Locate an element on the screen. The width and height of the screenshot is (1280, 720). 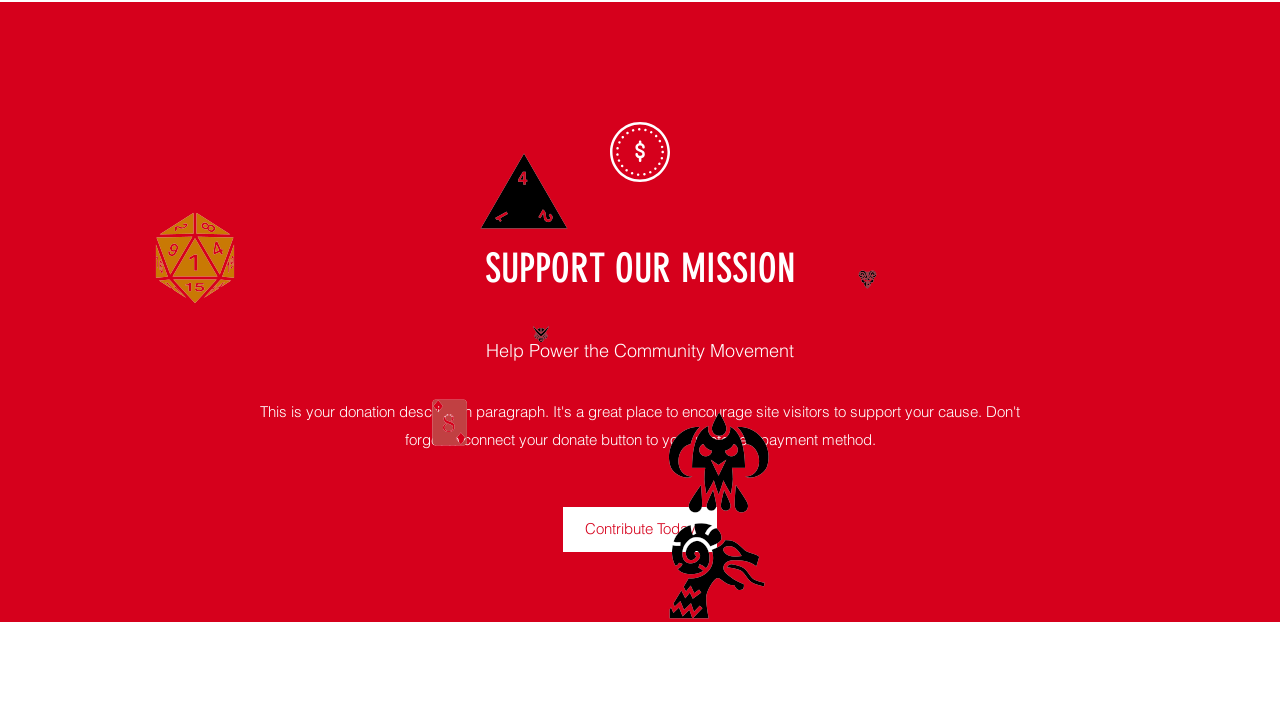
diablo or demon-themed game mode is located at coordinates (719, 463).